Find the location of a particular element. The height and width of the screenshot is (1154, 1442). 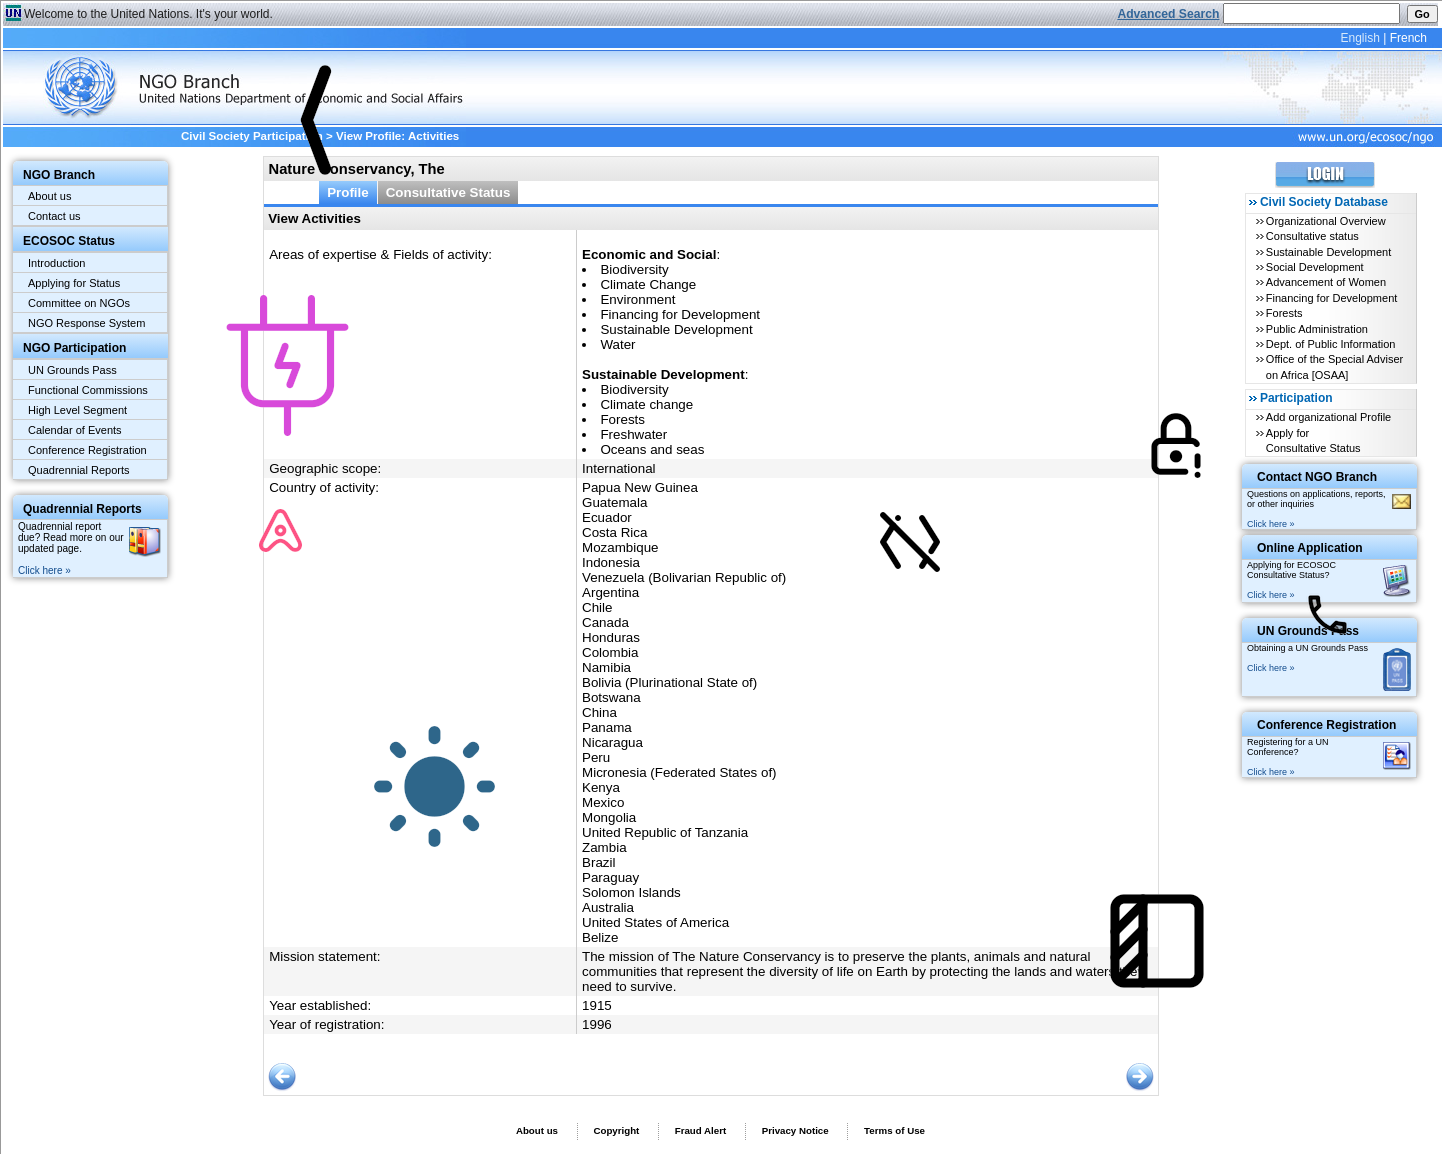

device is currently charging is located at coordinates (287, 365).